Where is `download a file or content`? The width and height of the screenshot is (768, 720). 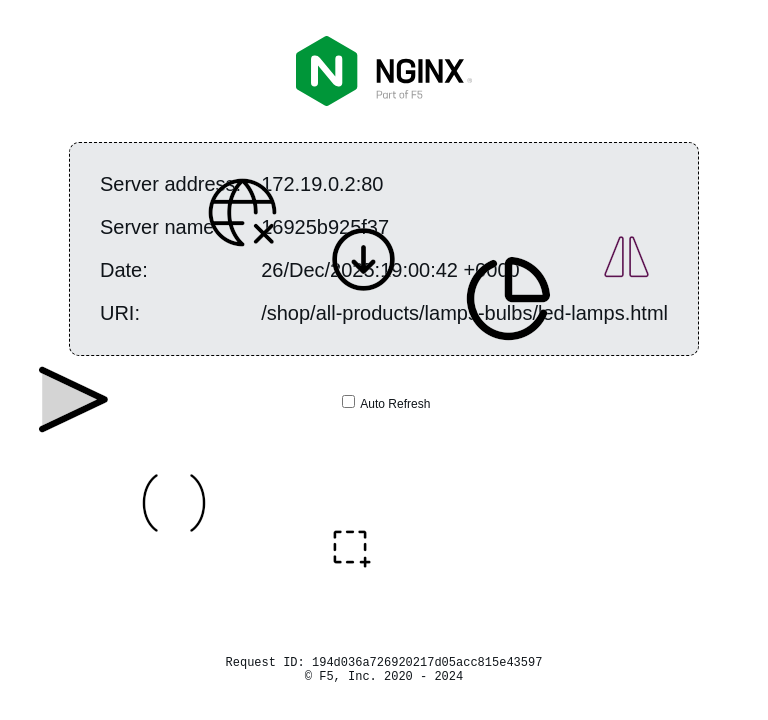 download a file or content is located at coordinates (363, 259).